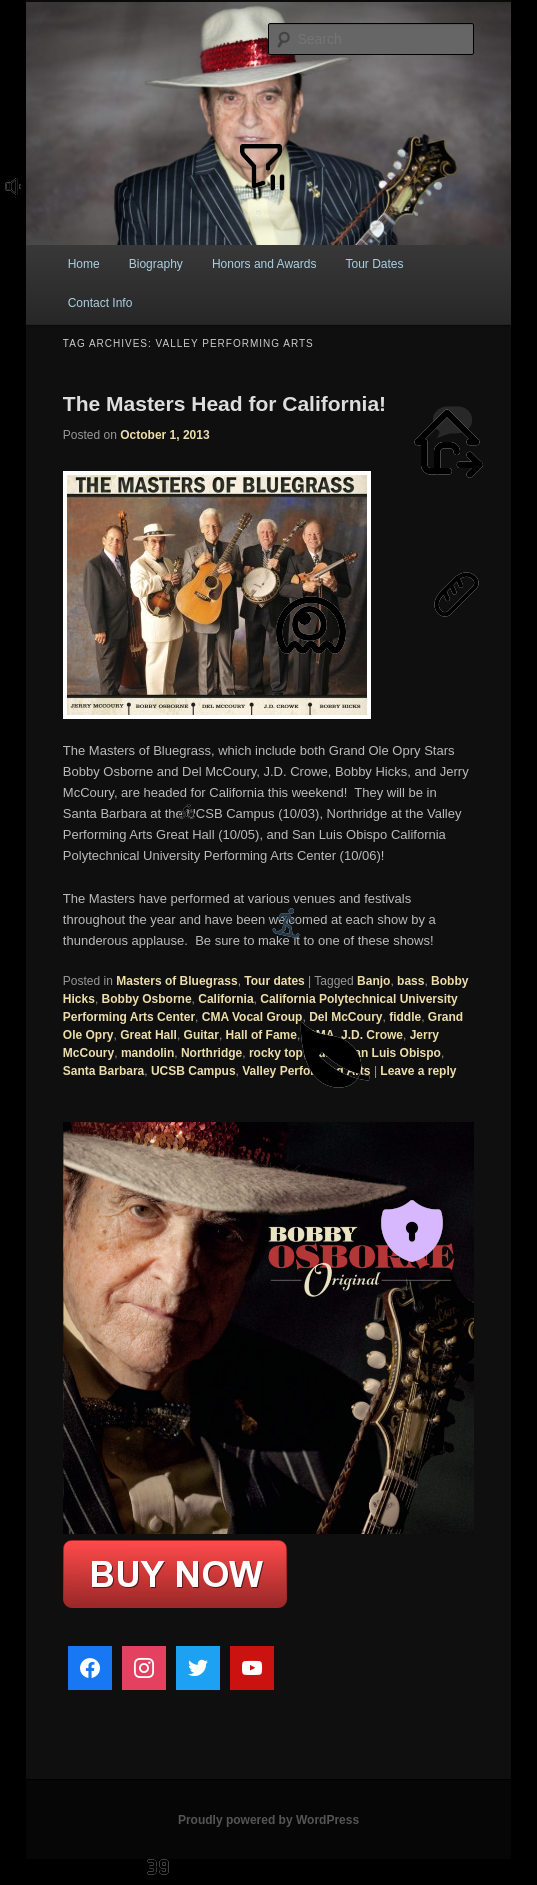 The height and width of the screenshot is (1885, 537). I want to click on indicates eco-friendly or sustainable option, so click(335, 1056).